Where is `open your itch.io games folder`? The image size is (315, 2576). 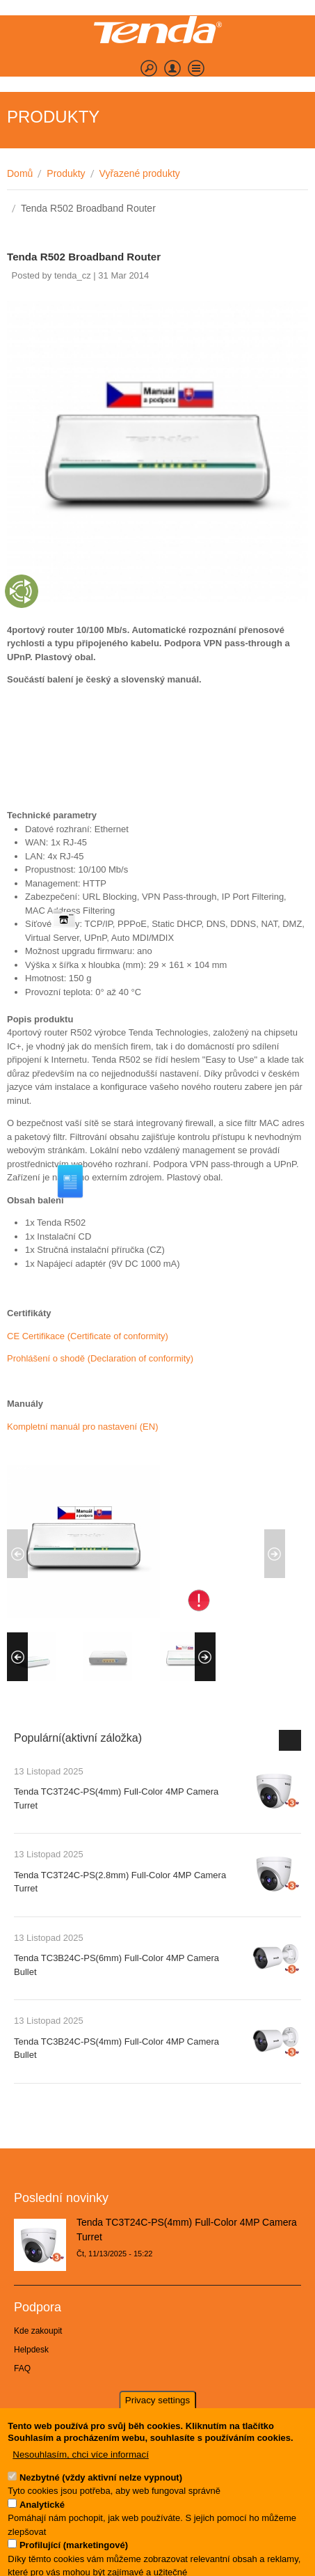 open your itch.io games folder is located at coordinates (63, 919).